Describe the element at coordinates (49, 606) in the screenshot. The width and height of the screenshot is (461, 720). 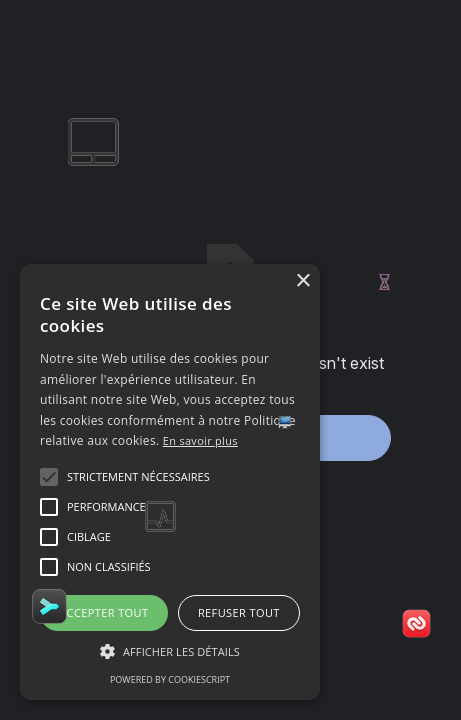
I see `open sublime merge git client` at that location.